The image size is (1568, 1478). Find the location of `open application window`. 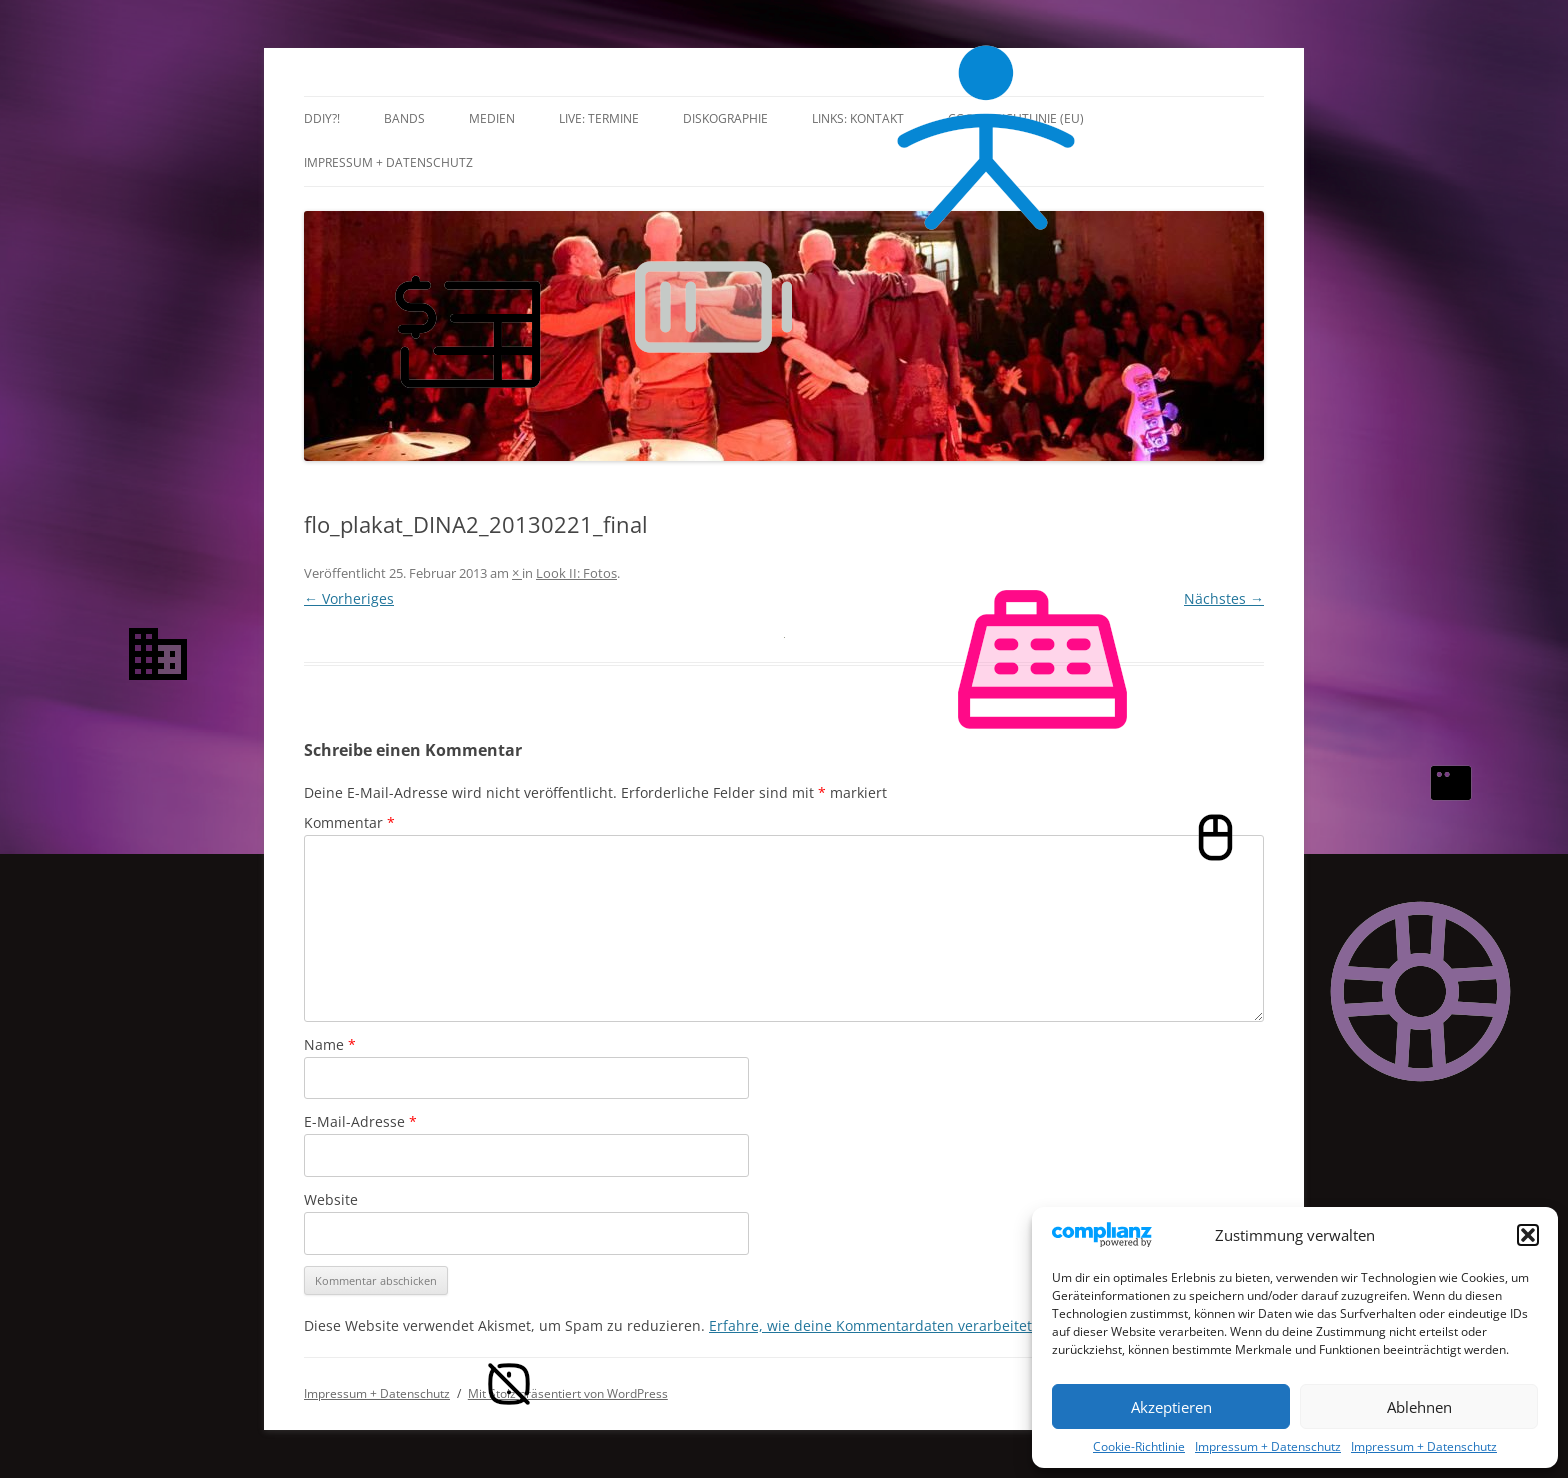

open application window is located at coordinates (1451, 783).